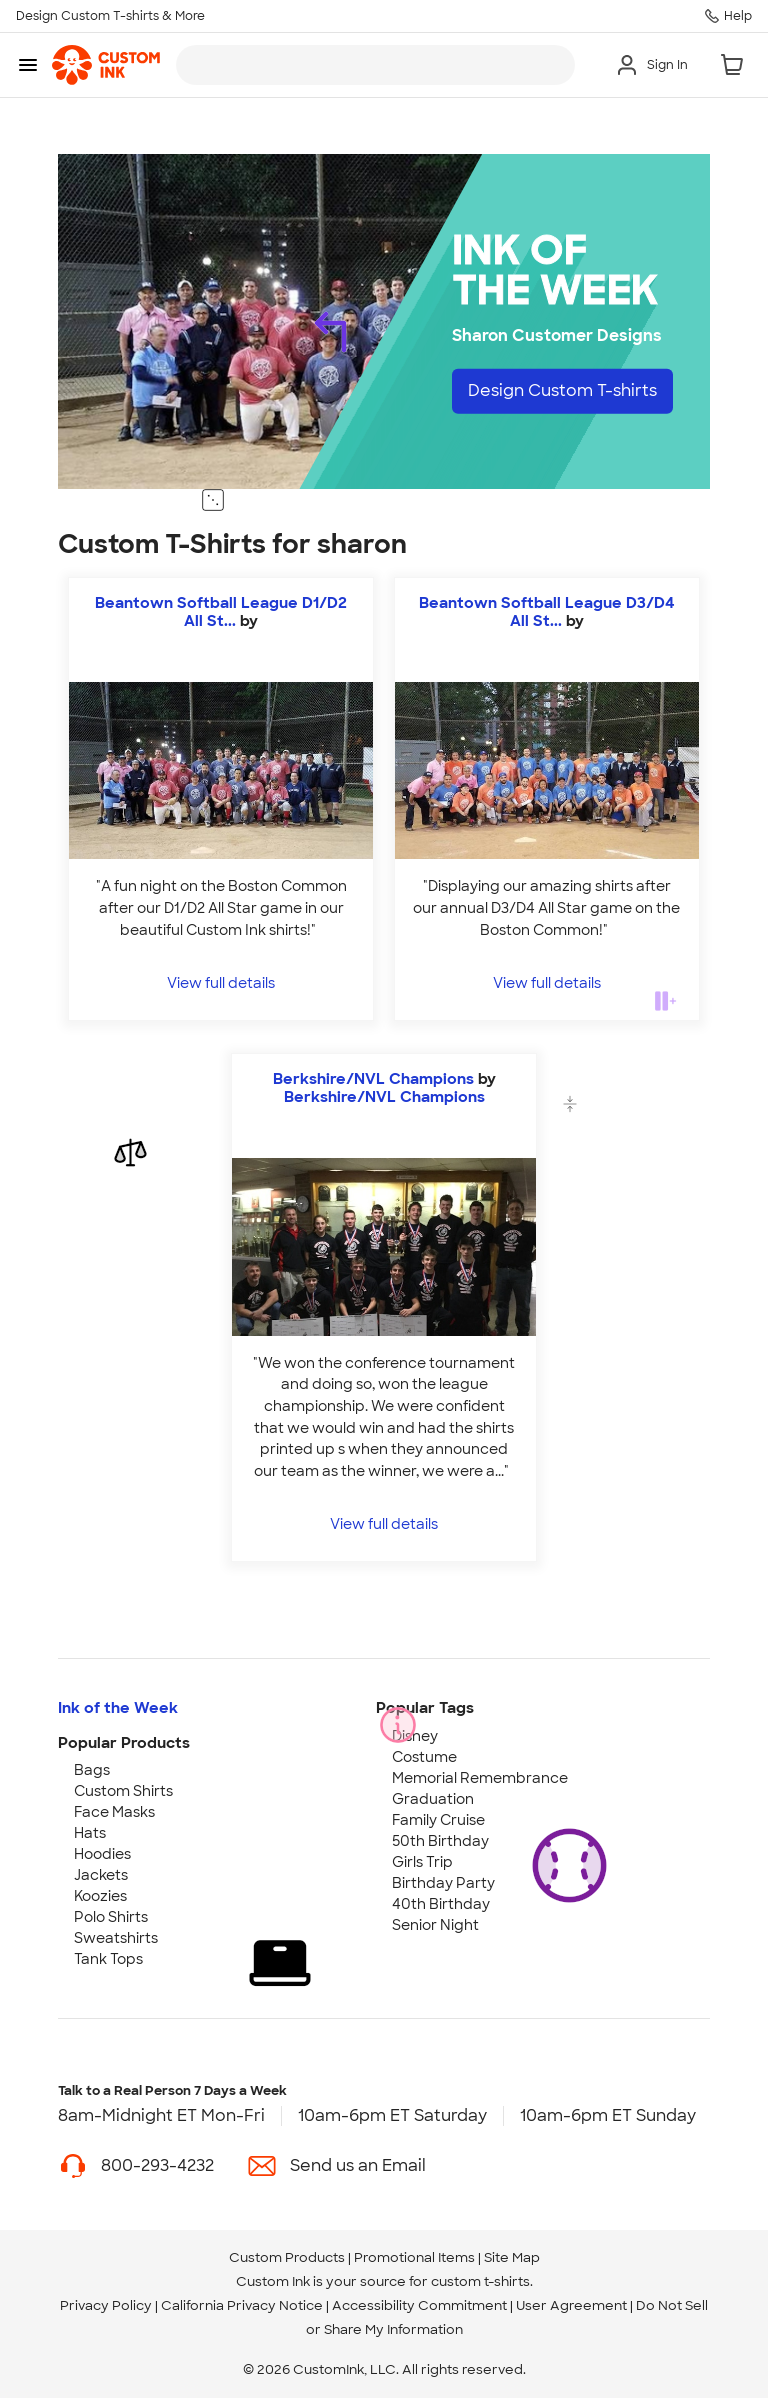 This screenshot has height=2398, width=768. I want to click on view baseball scores or stats, so click(569, 1865).